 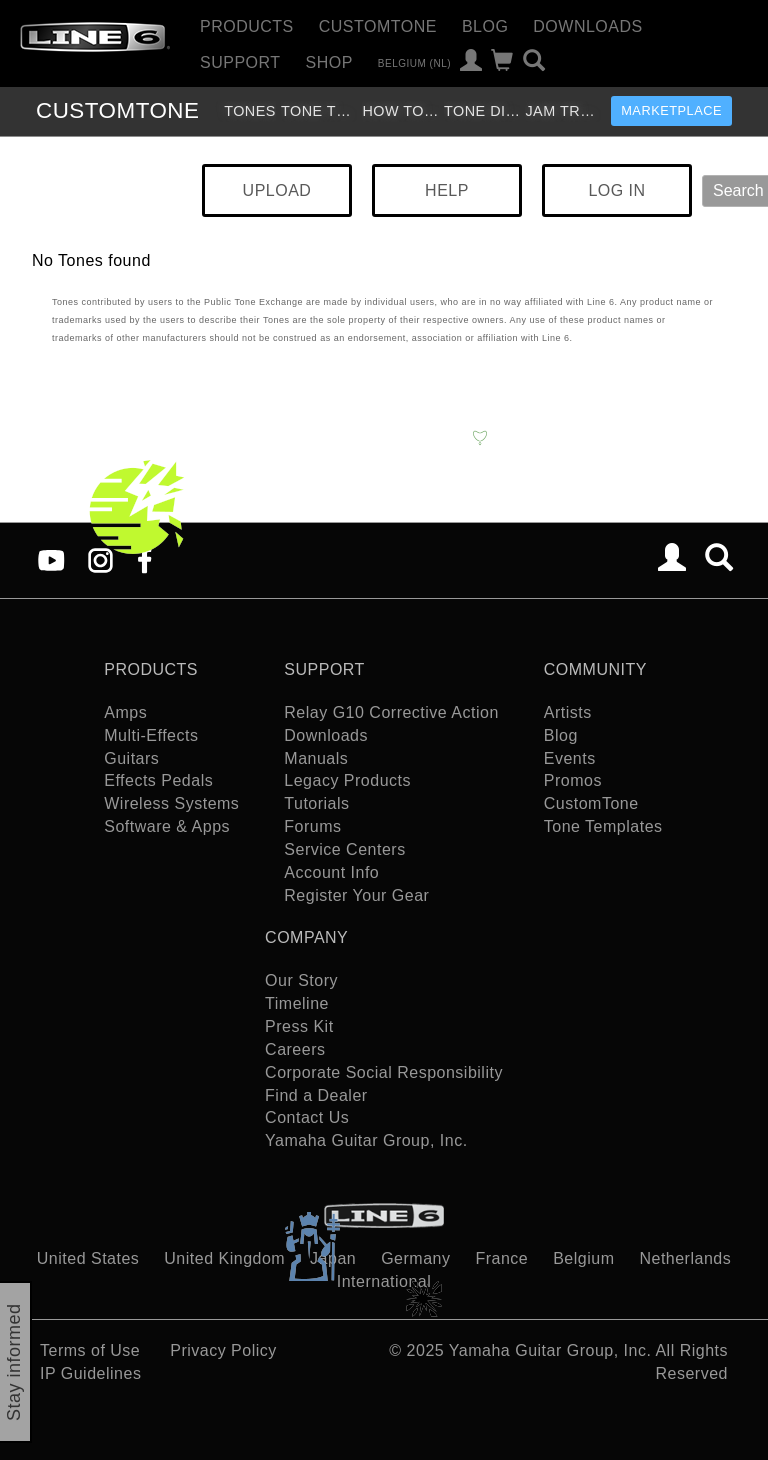 I want to click on indicates an explosion or blast effect in gameplay, so click(x=424, y=1299).